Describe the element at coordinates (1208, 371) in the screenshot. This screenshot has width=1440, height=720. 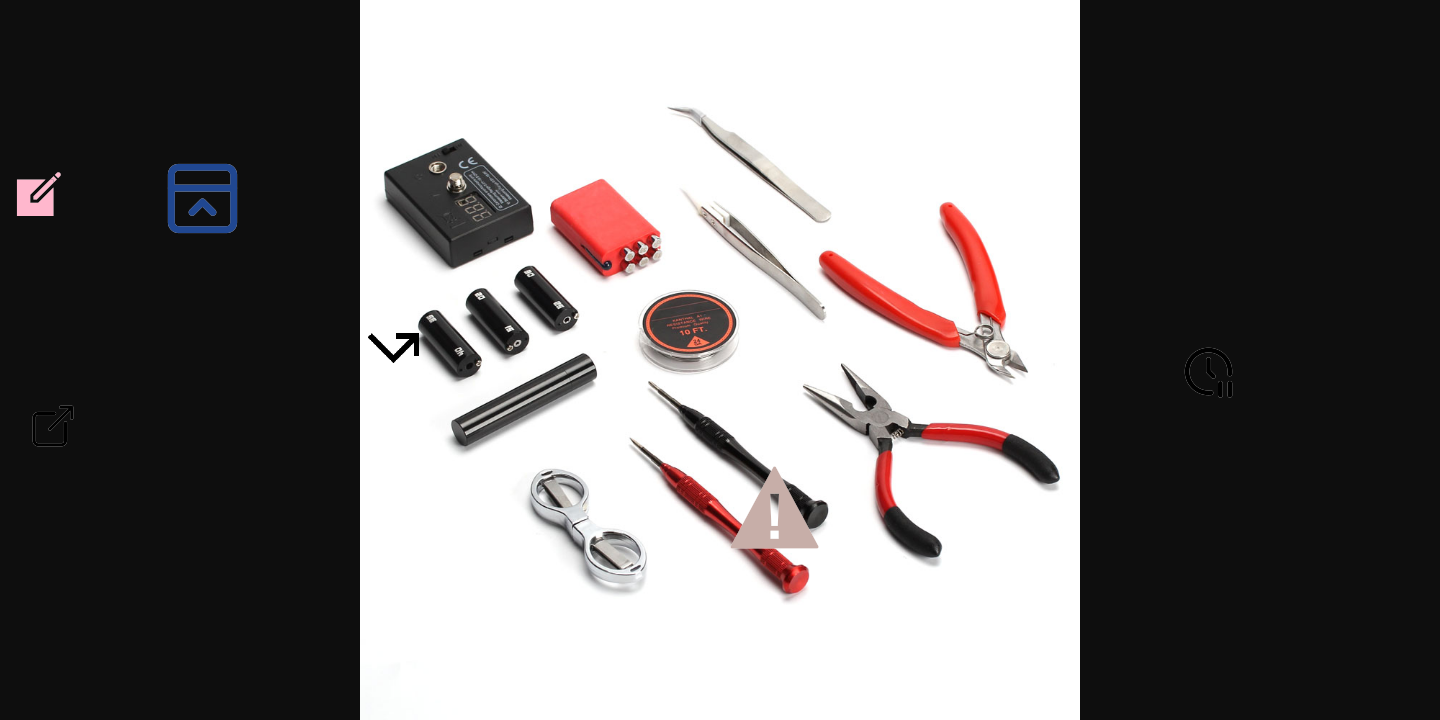
I see `pause a timer or countdown` at that location.